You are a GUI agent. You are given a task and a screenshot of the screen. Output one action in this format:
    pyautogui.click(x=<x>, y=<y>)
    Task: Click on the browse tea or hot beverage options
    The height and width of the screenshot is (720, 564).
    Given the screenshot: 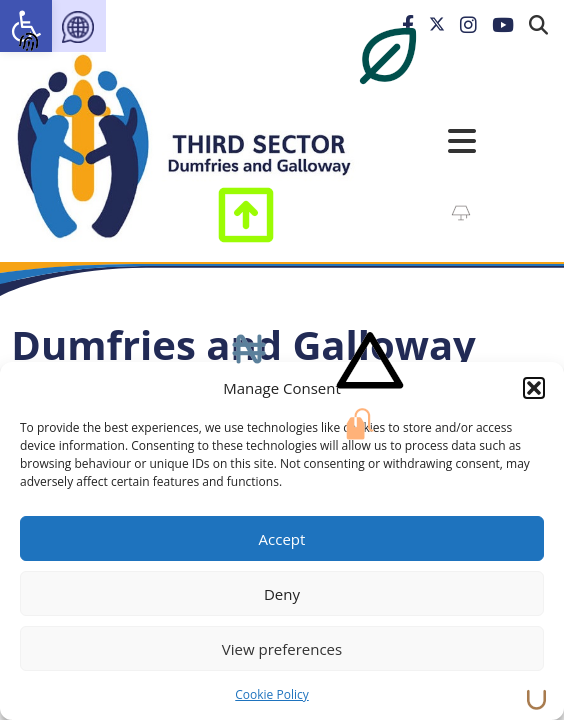 What is the action you would take?
    pyautogui.click(x=359, y=425)
    